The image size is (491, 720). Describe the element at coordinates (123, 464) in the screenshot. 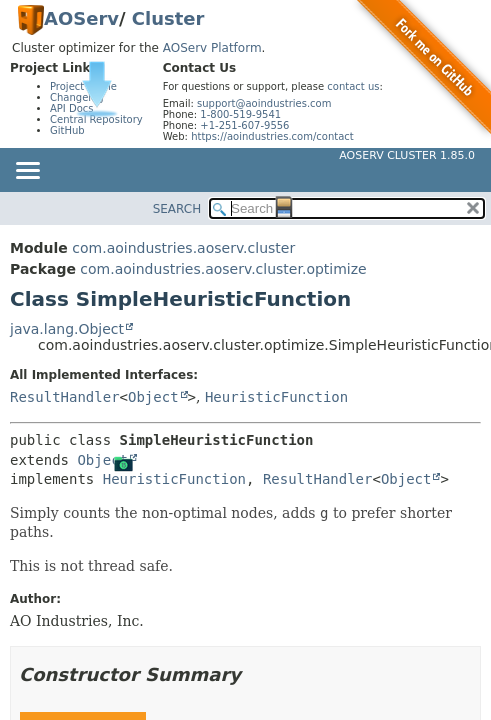

I see `folder containing android 13 related files` at that location.